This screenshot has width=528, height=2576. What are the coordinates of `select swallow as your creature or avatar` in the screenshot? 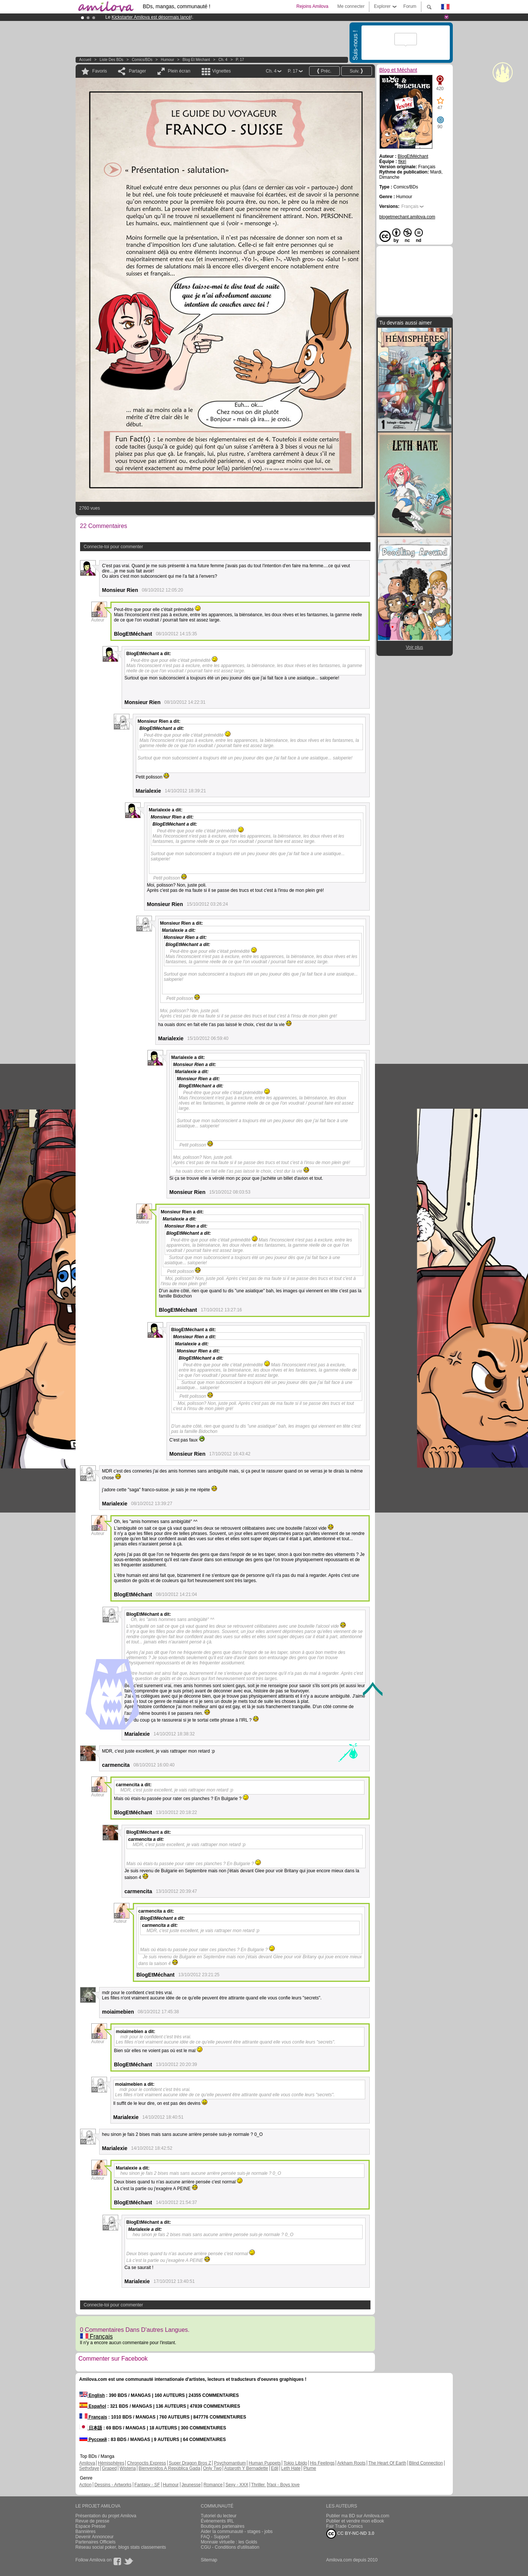 It's located at (114, 1694).